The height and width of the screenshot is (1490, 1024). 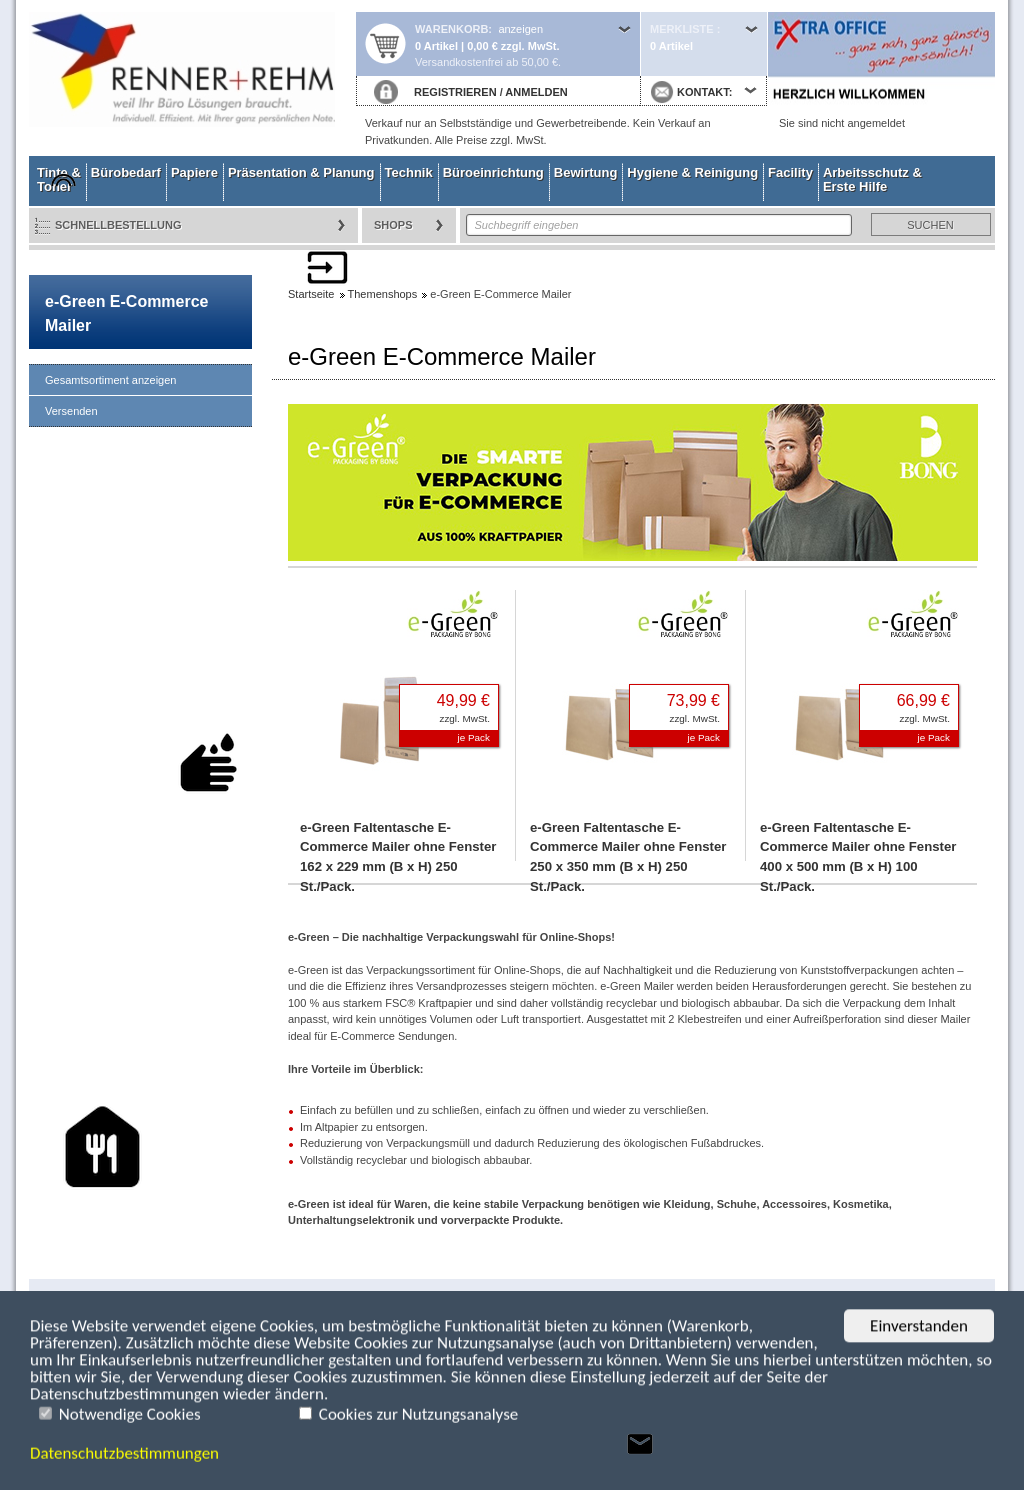 I want to click on wash your hands reminder, so click(x=210, y=762).